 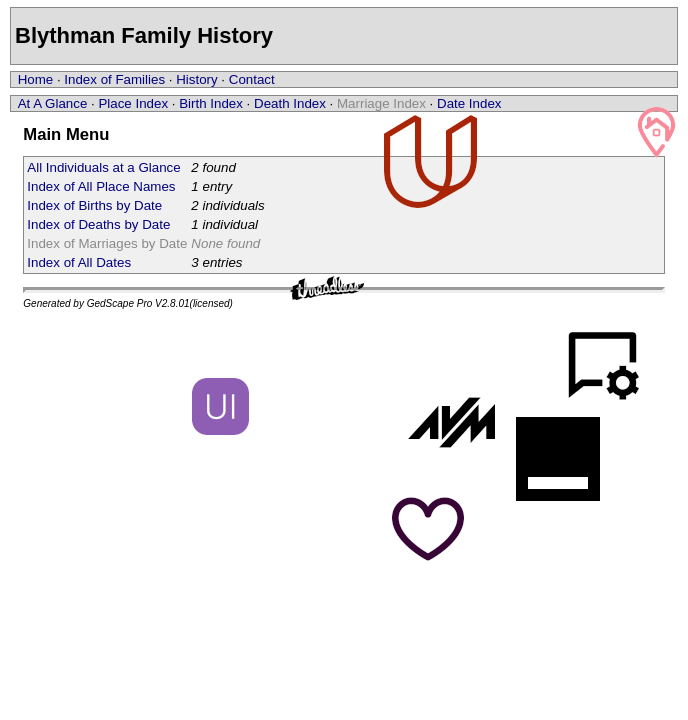 I want to click on open chat settings, so click(x=602, y=362).